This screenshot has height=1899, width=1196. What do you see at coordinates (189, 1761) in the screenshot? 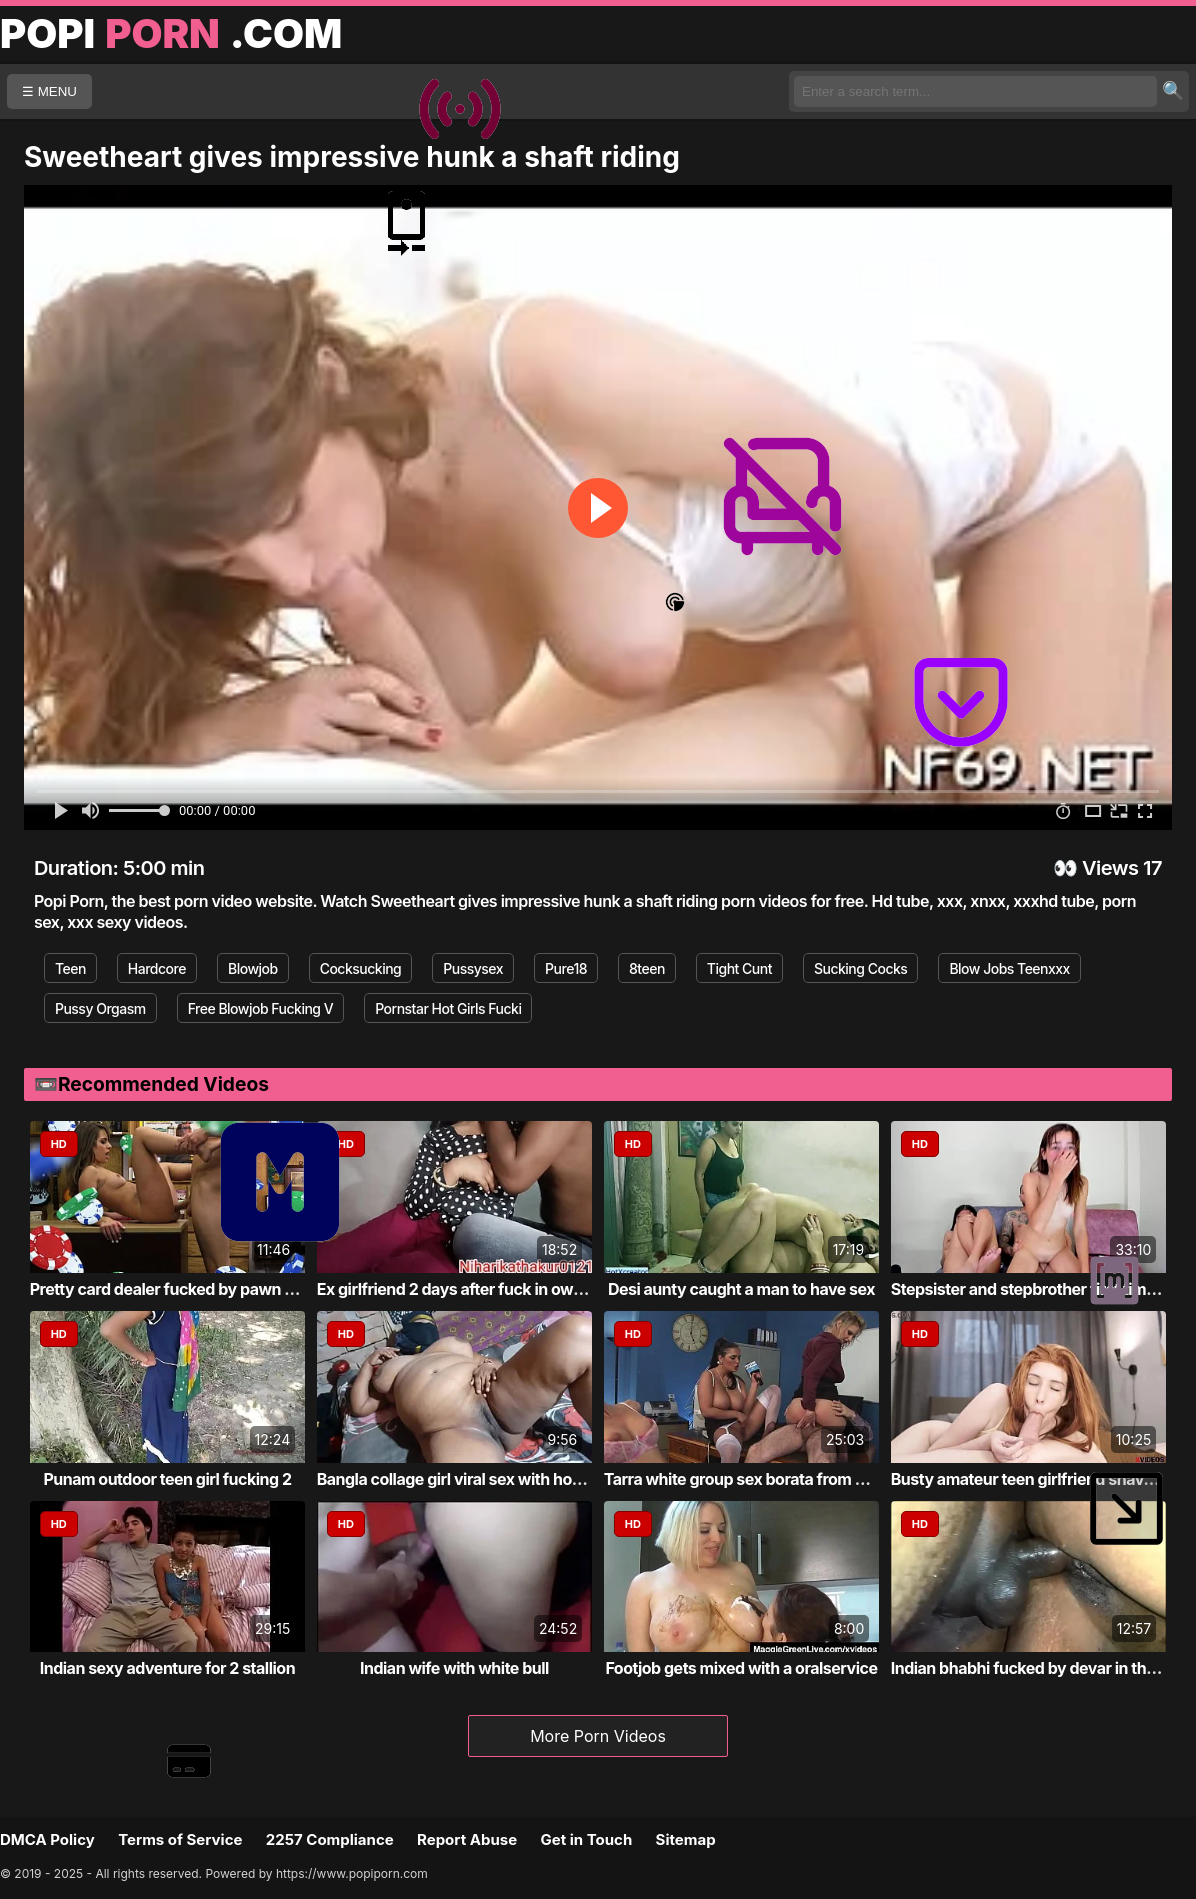
I see `manage payment methods` at bounding box center [189, 1761].